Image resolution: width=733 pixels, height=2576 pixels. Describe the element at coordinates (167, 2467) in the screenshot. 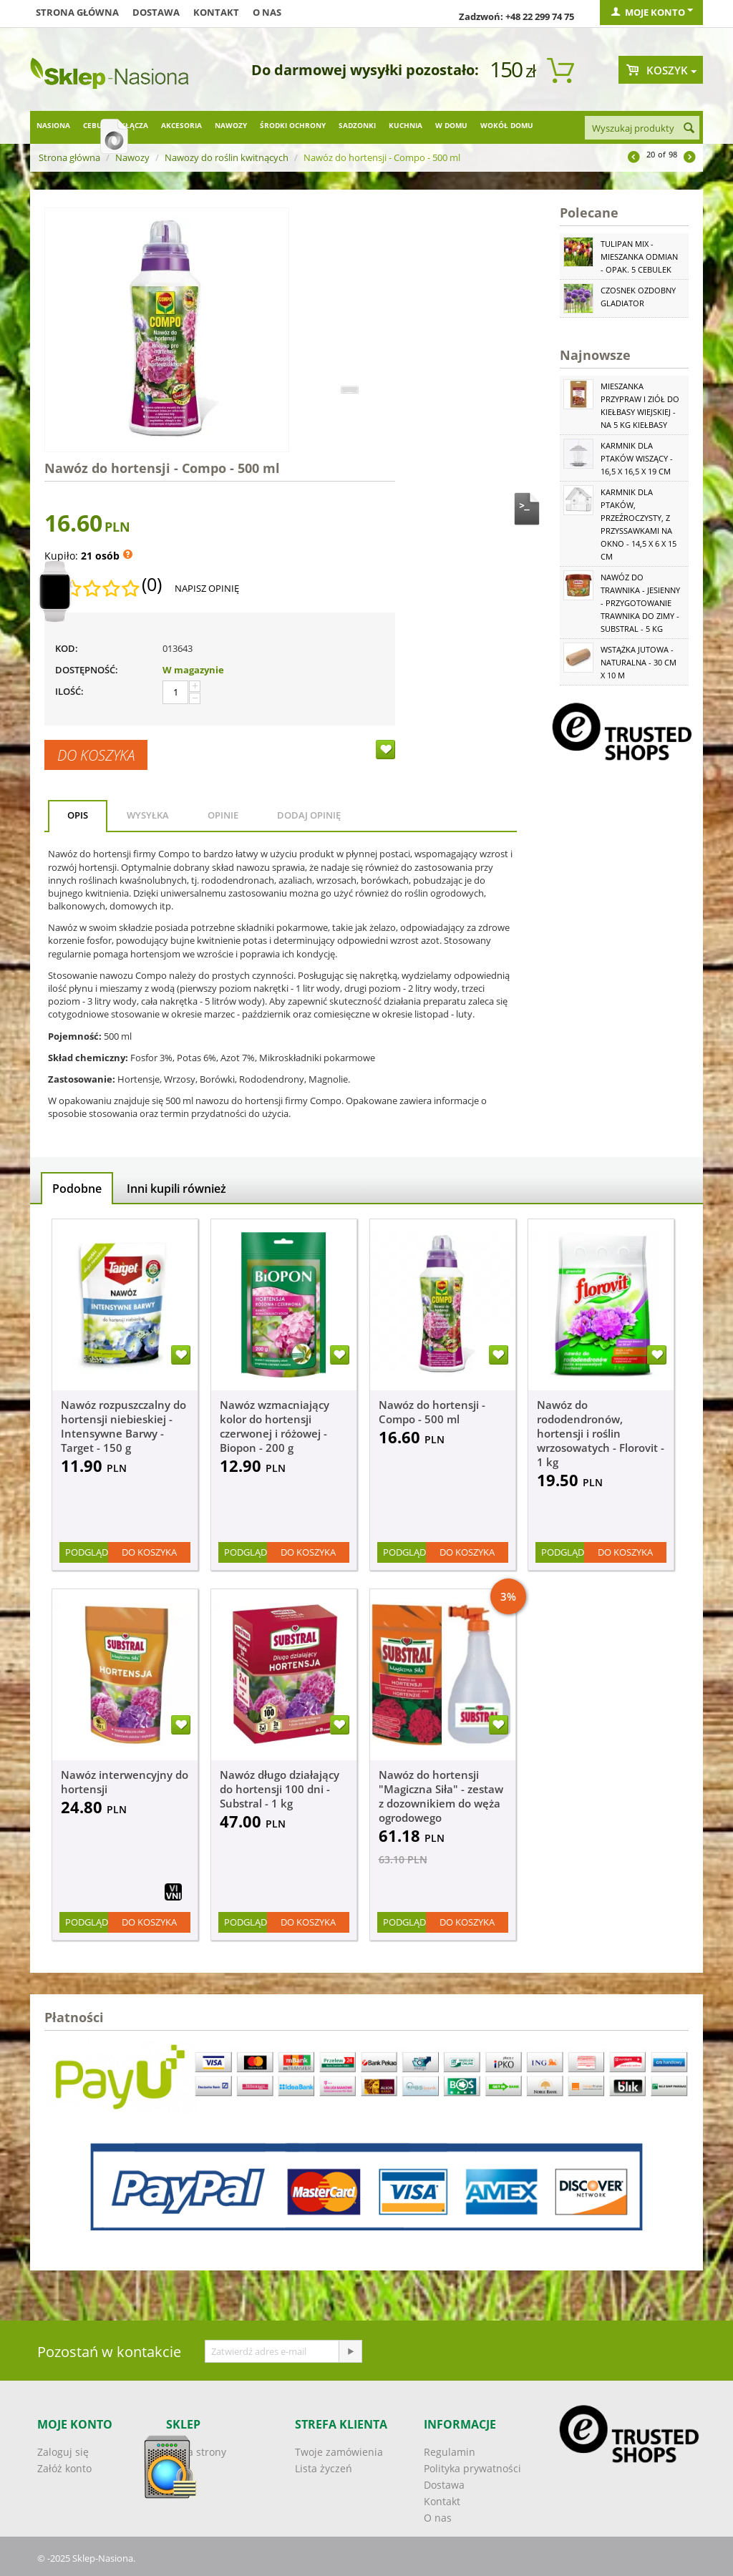

I see `indicates a locked non-RAID storage device` at that location.